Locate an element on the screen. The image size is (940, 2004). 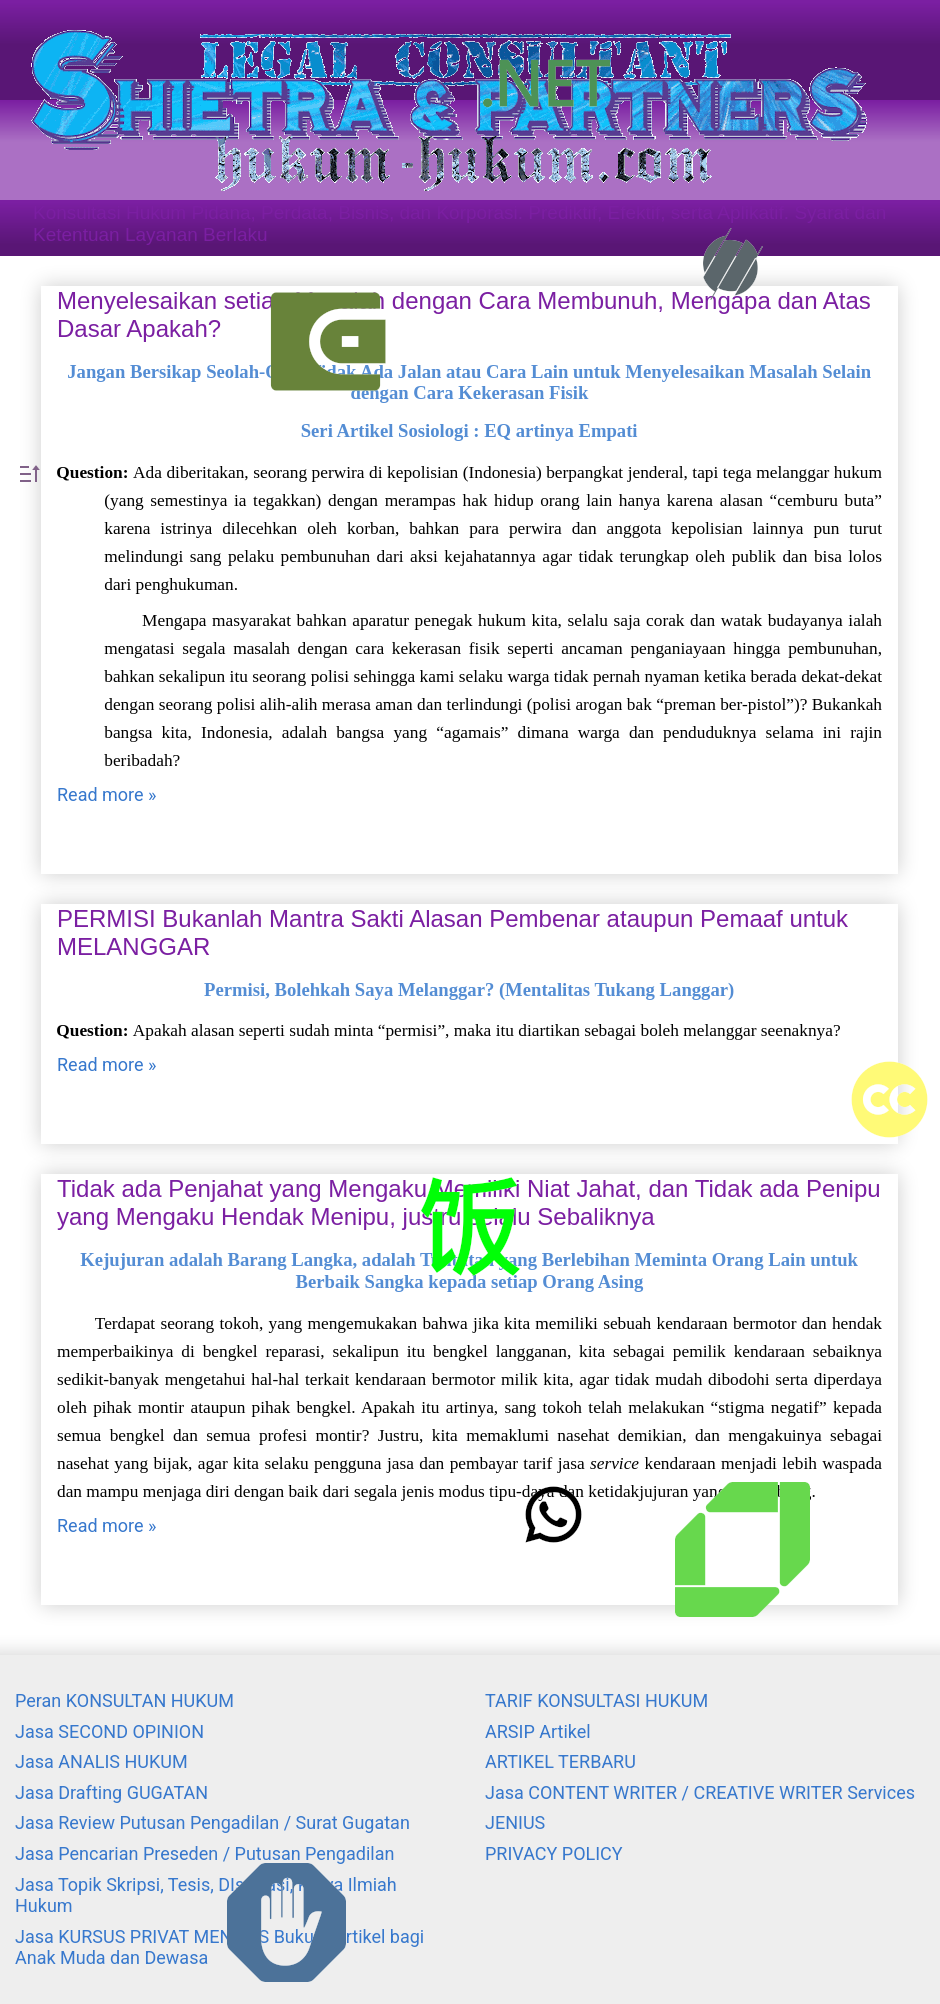
open the triller app is located at coordinates (733, 264).